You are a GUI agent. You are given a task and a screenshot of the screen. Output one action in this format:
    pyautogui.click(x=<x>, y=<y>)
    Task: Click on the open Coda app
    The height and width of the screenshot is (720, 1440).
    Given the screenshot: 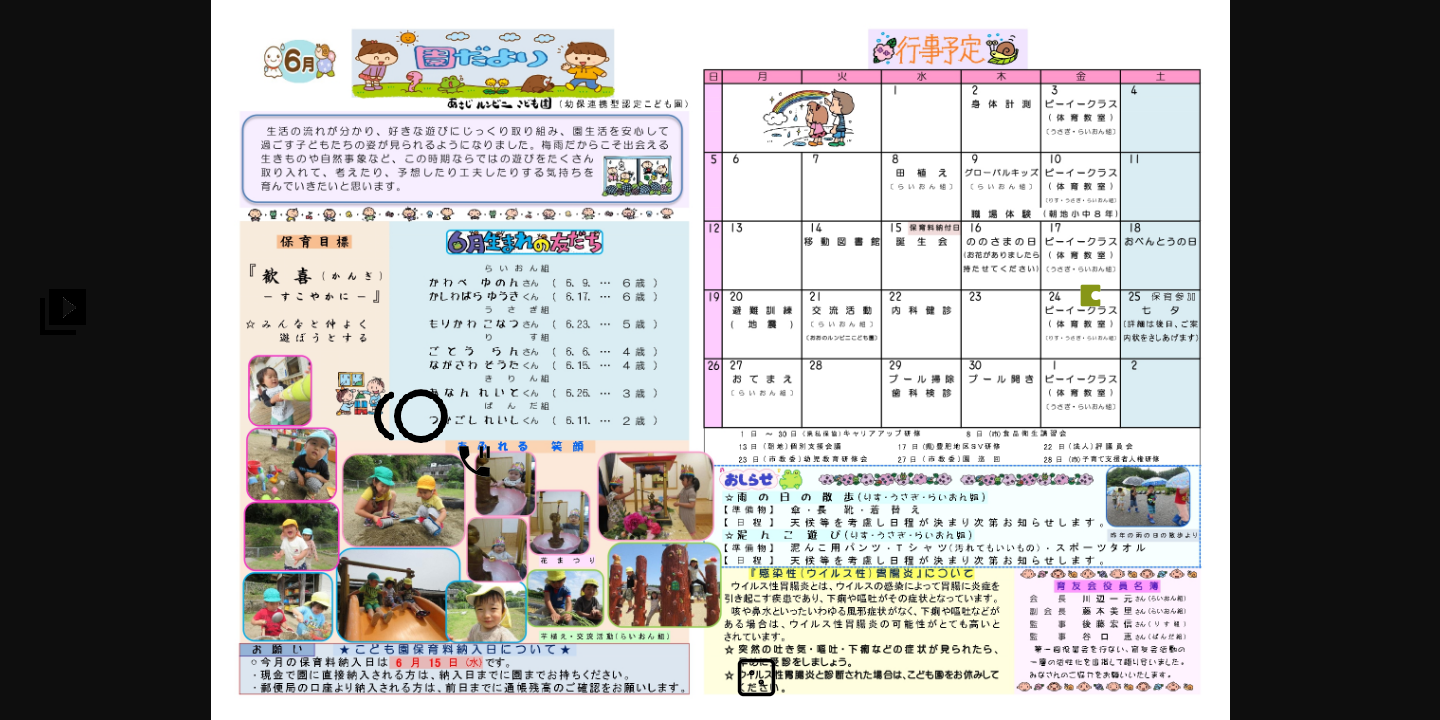 What is the action you would take?
    pyautogui.click(x=1090, y=295)
    